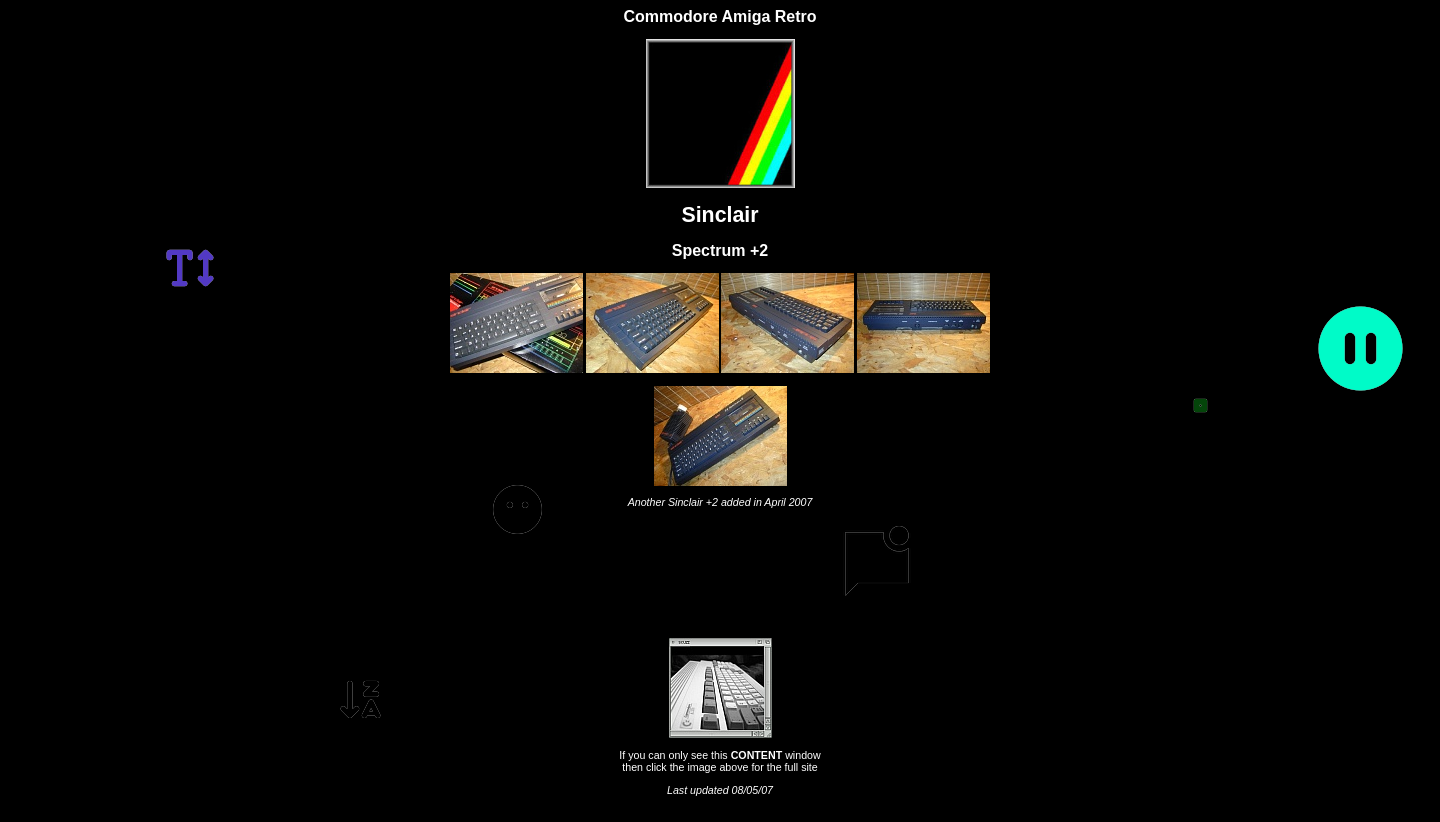 Image resolution: width=1440 pixels, height=822 pixels. I want to click on indicates unread messages in chat, so click(877, 564).